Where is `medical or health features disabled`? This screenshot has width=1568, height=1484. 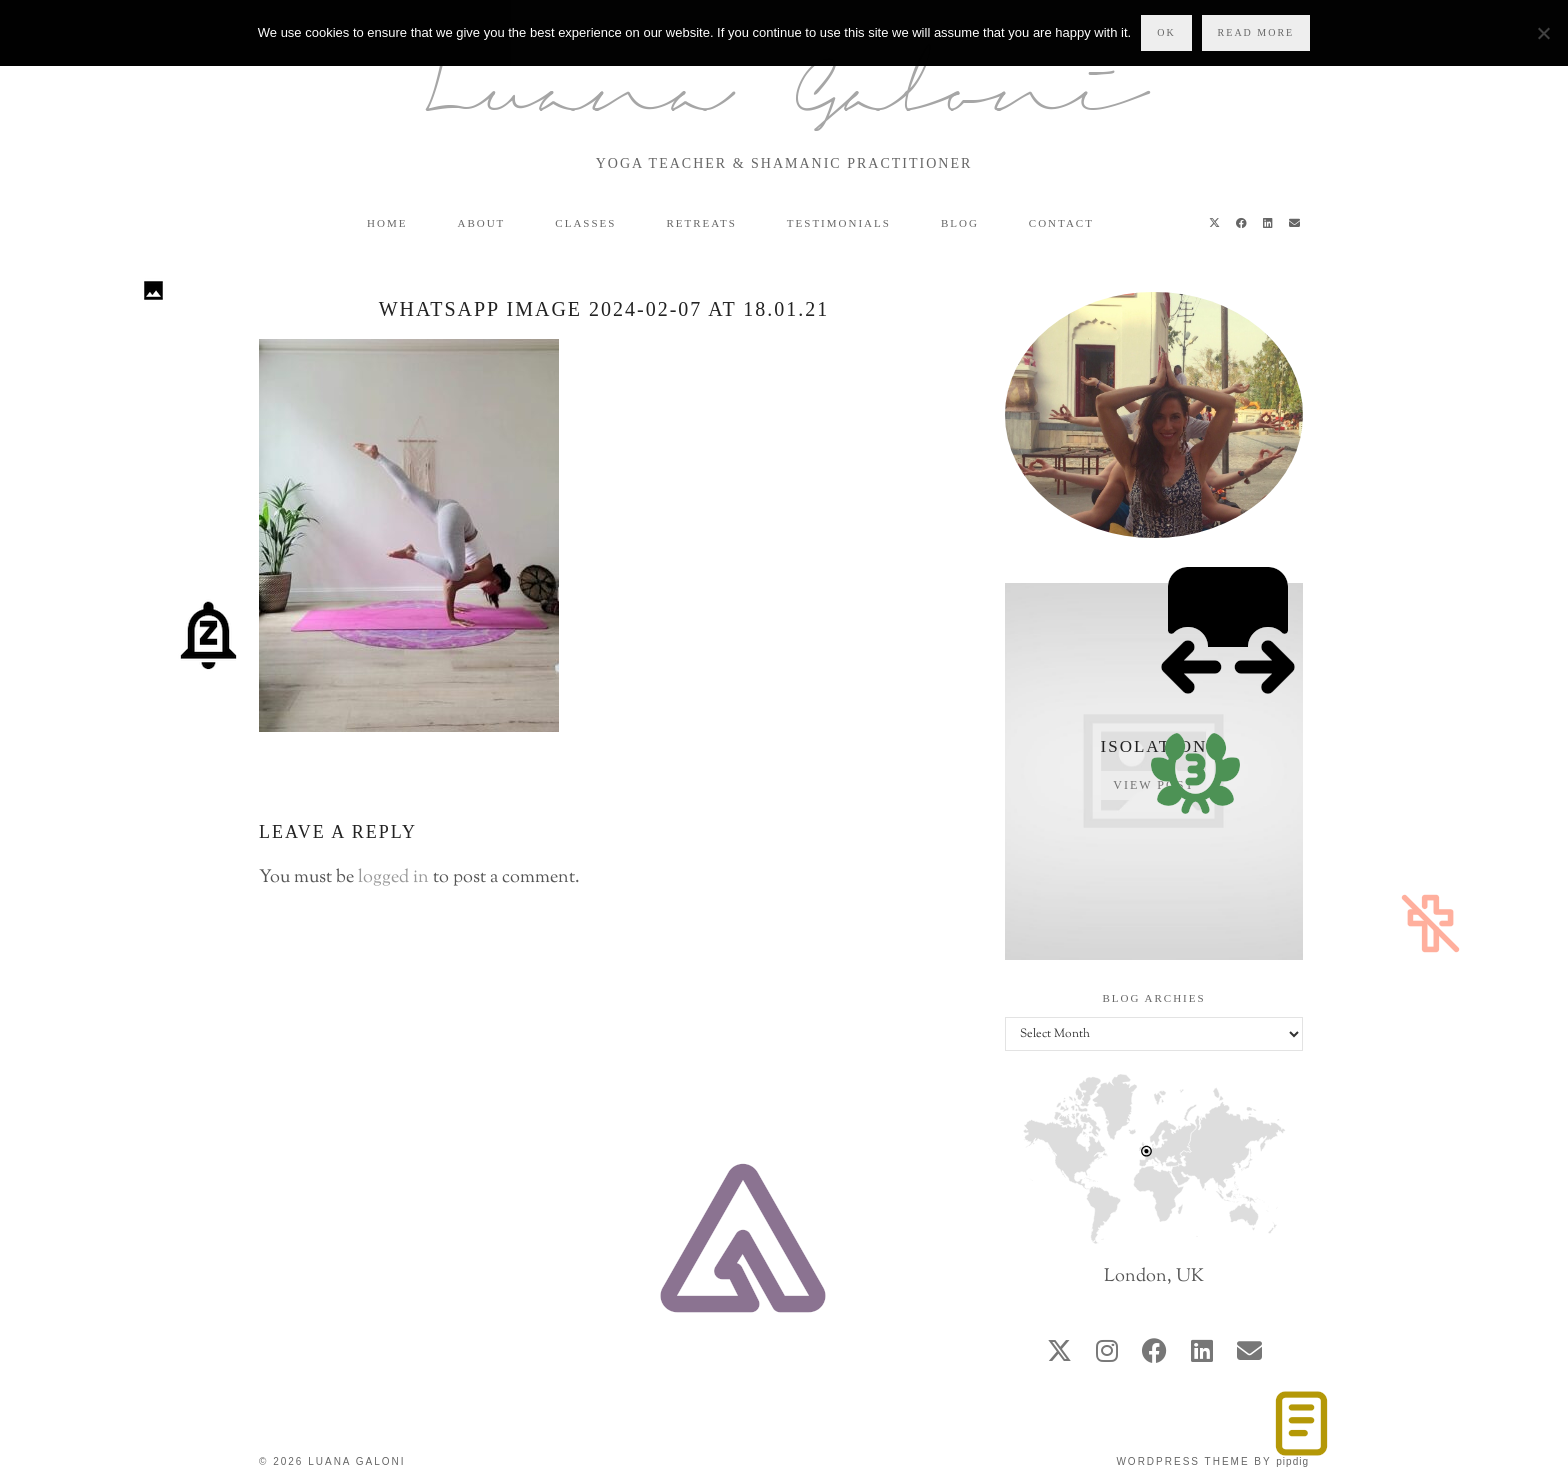
medical or health features disabled is located at coordinates (1430, 923).